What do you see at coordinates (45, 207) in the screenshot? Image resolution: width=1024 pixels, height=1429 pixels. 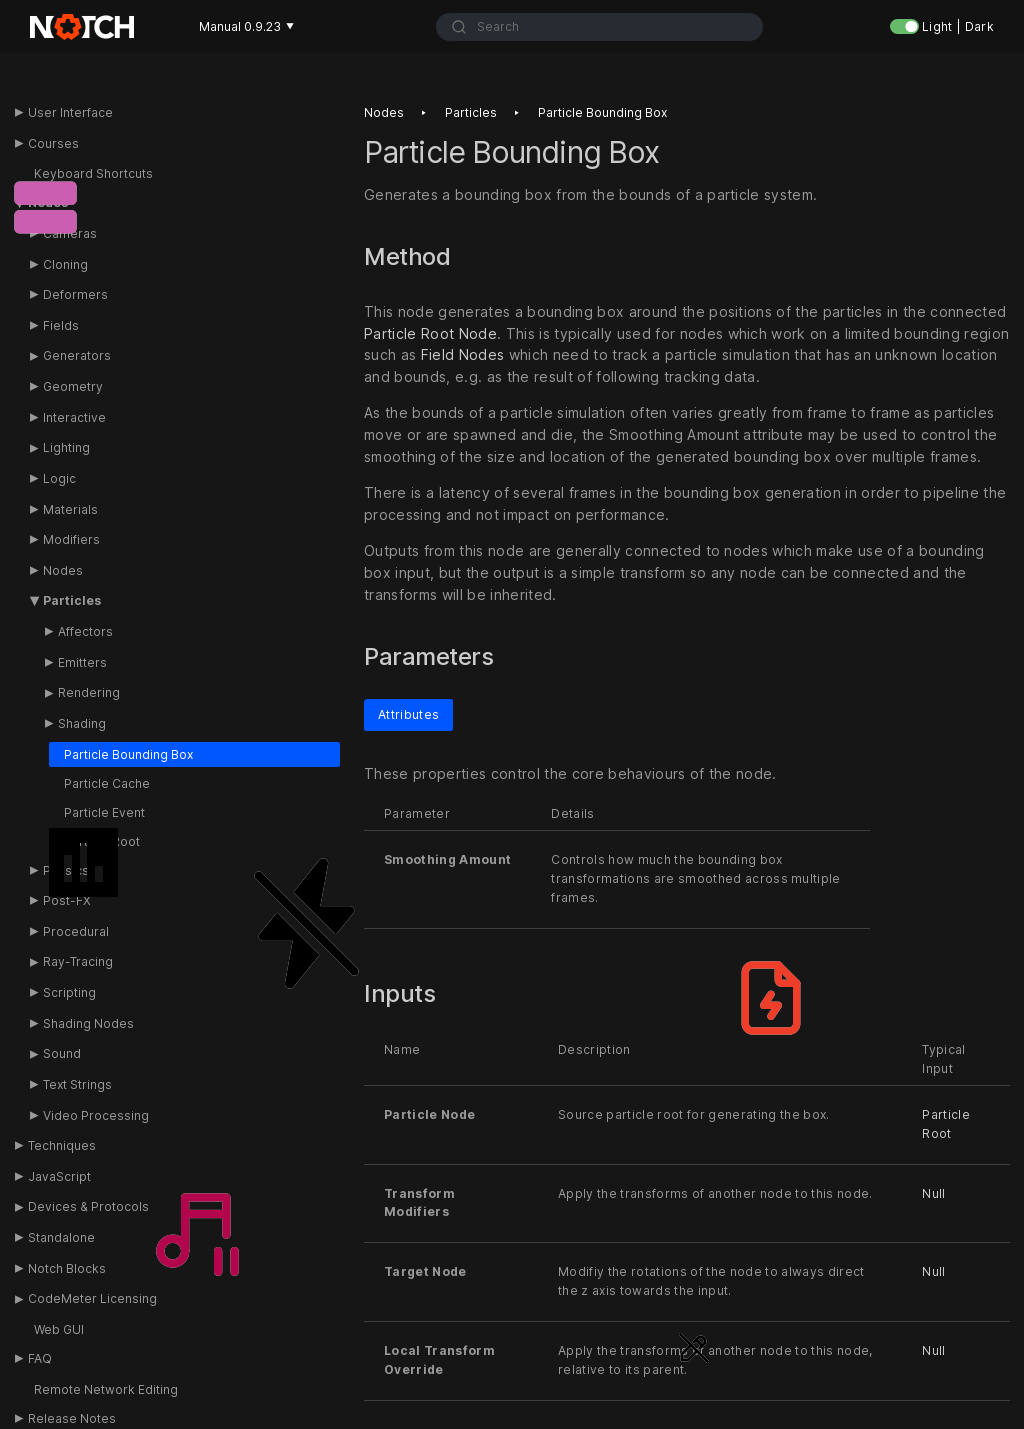 I see `switch to row layout view` at bounding box center [45, 207].